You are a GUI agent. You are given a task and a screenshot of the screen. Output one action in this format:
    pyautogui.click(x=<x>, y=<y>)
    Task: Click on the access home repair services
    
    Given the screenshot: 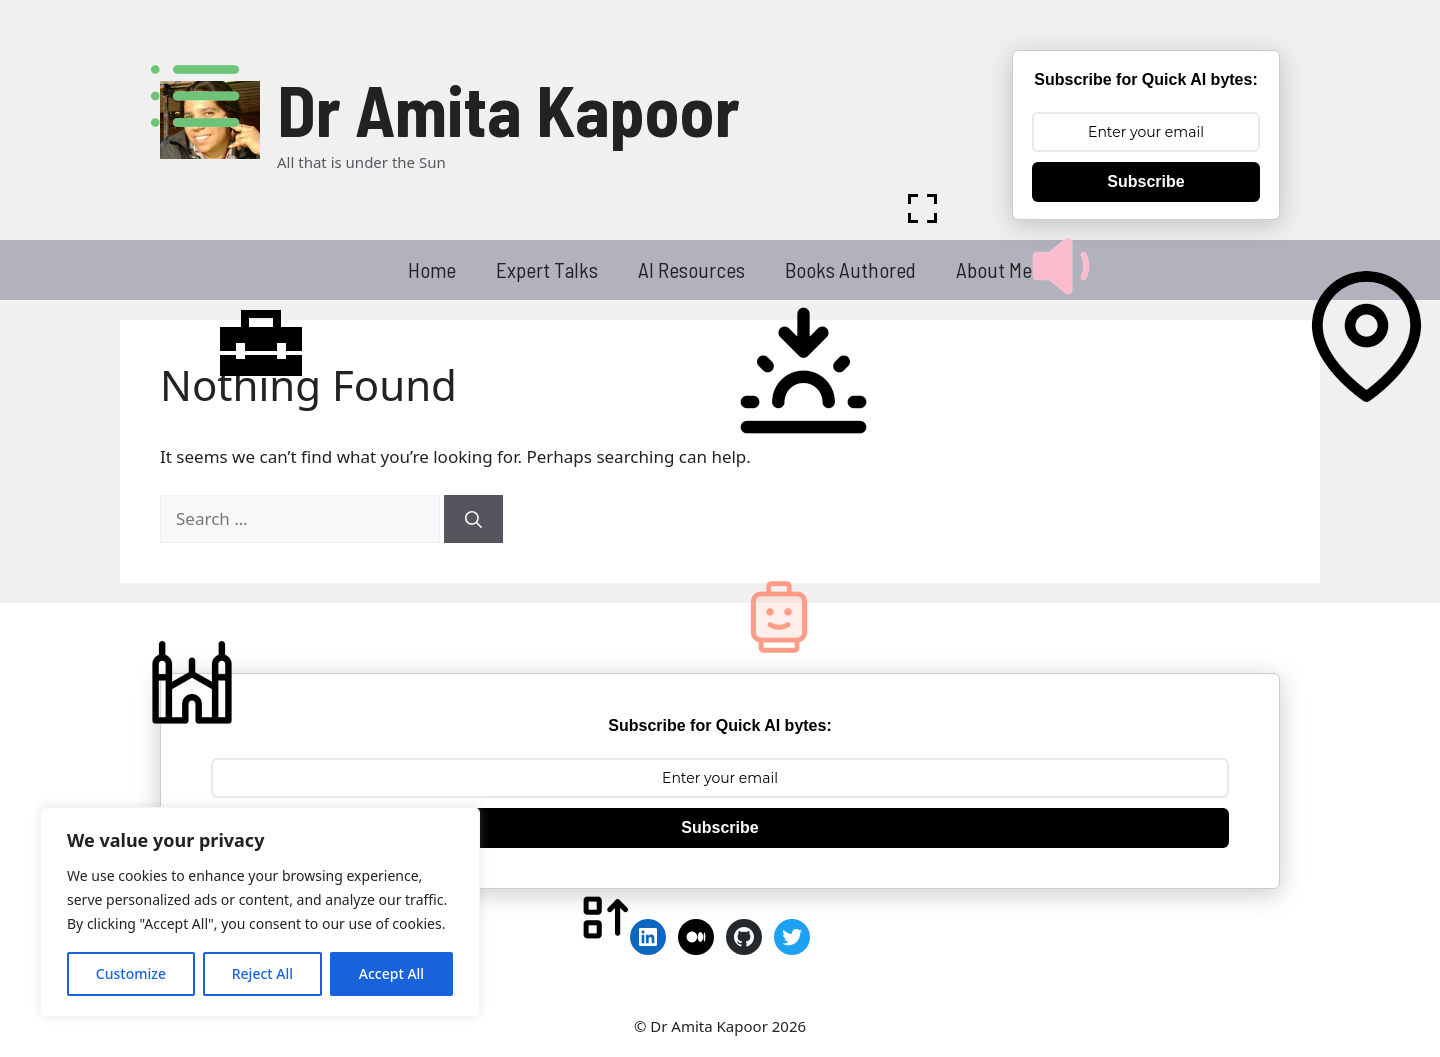 What is the action you would take?
    pyautogui.click(x=261, y=343)
    